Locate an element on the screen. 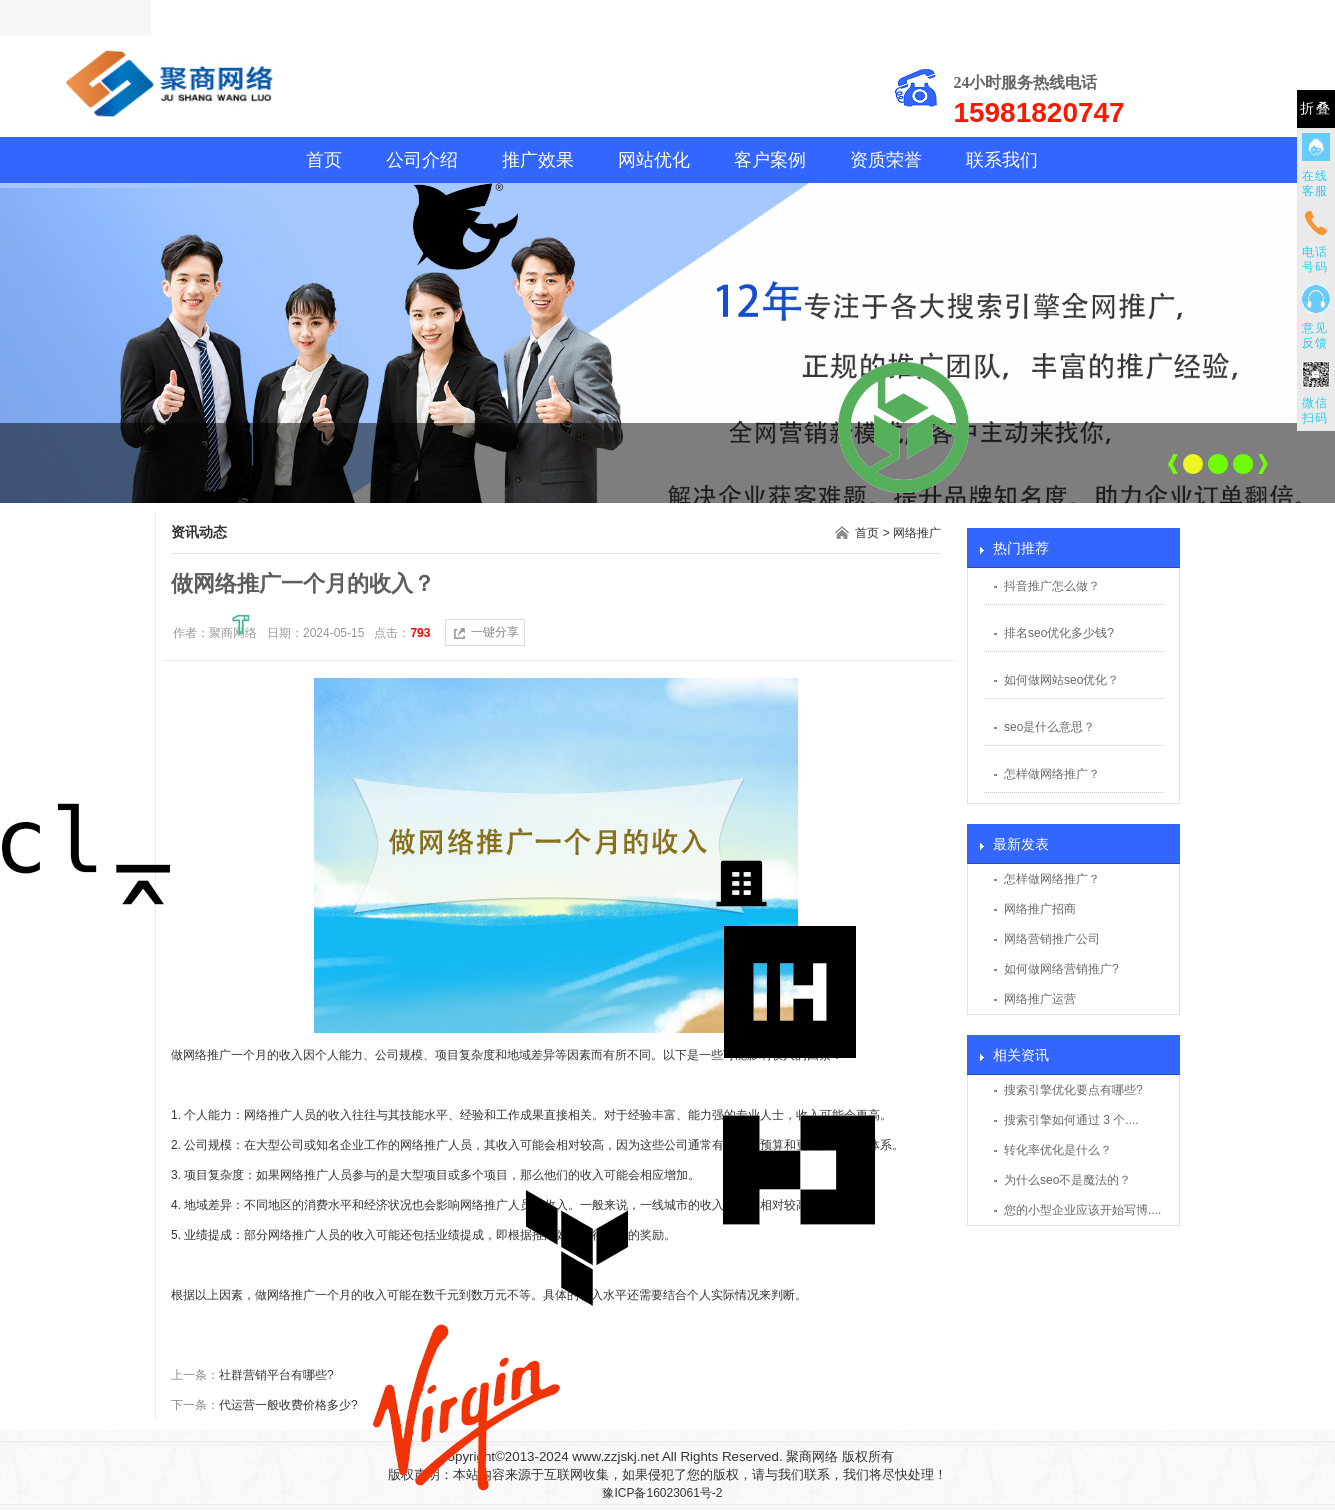 The height and width of the screenshot is (1510, 1335). visit the Indie Hackers community is located at coordinates (790, 992).